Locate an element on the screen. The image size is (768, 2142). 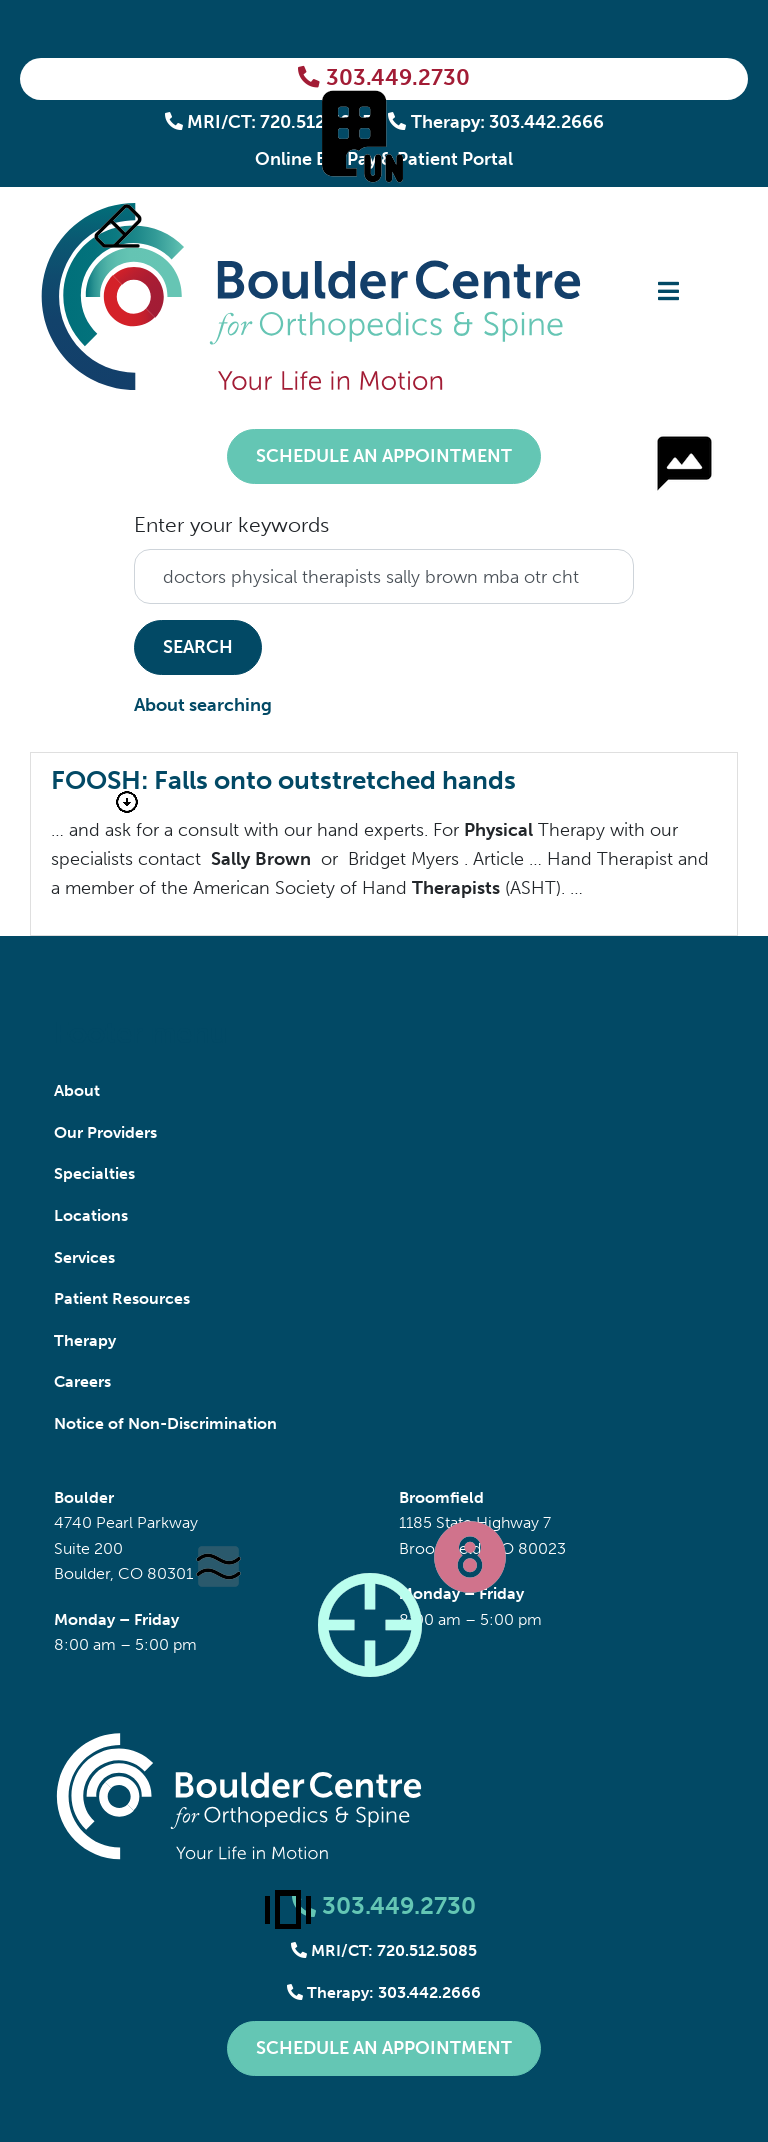
erase or clear content is located at coordinates (118, 226).